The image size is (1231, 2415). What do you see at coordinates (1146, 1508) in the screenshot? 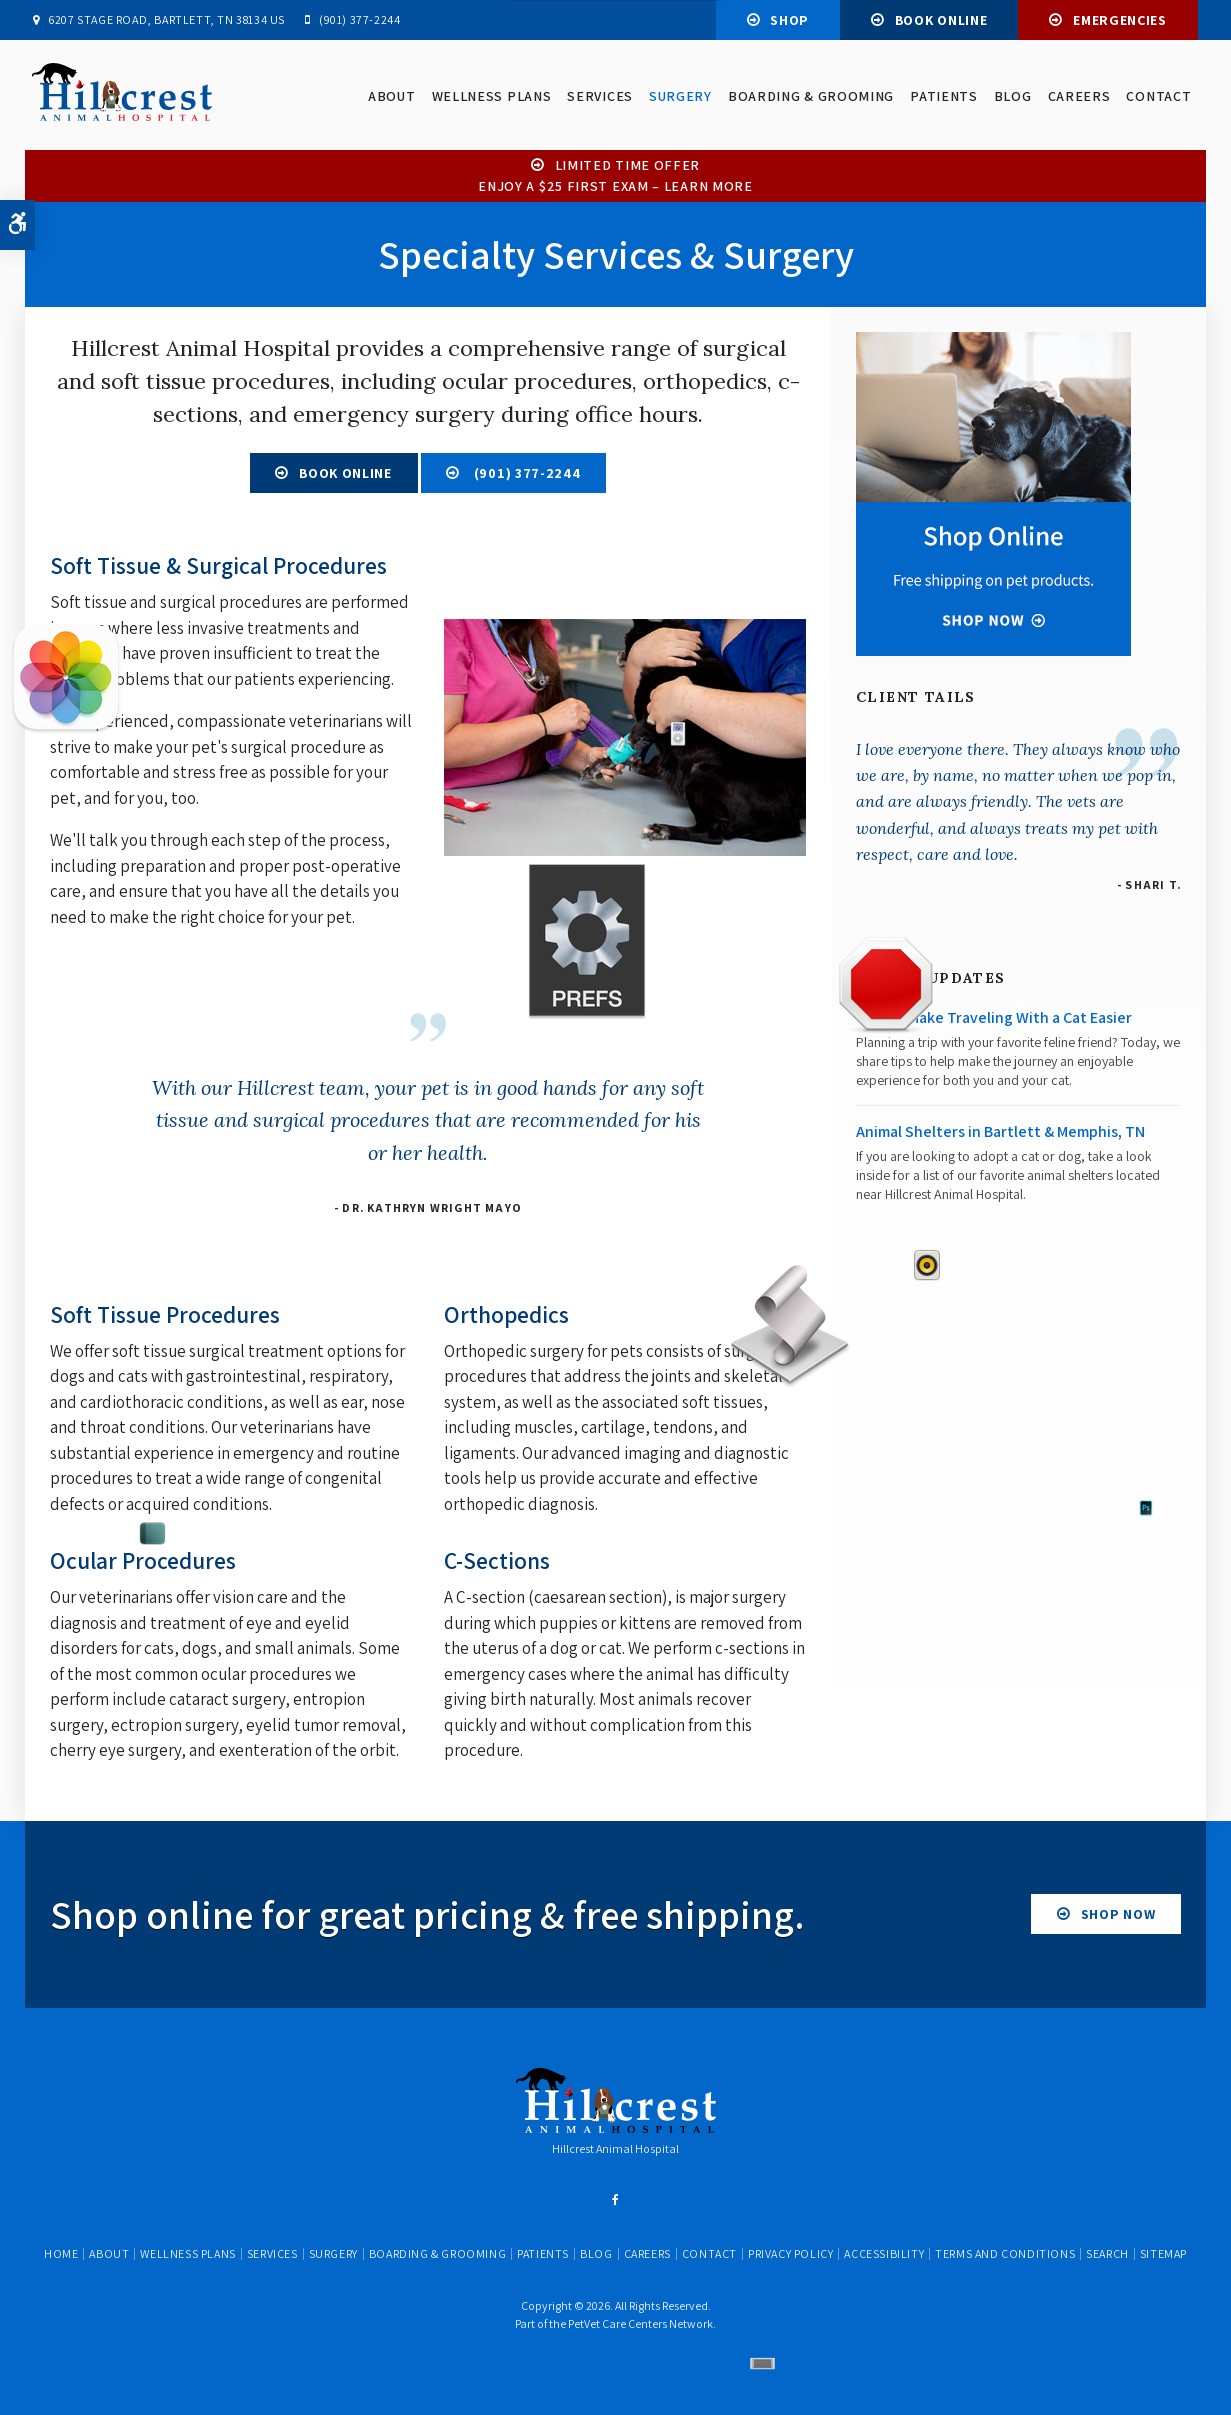
I see `adobe photoshop file type indicator` at bounding box center [1146, 1508].